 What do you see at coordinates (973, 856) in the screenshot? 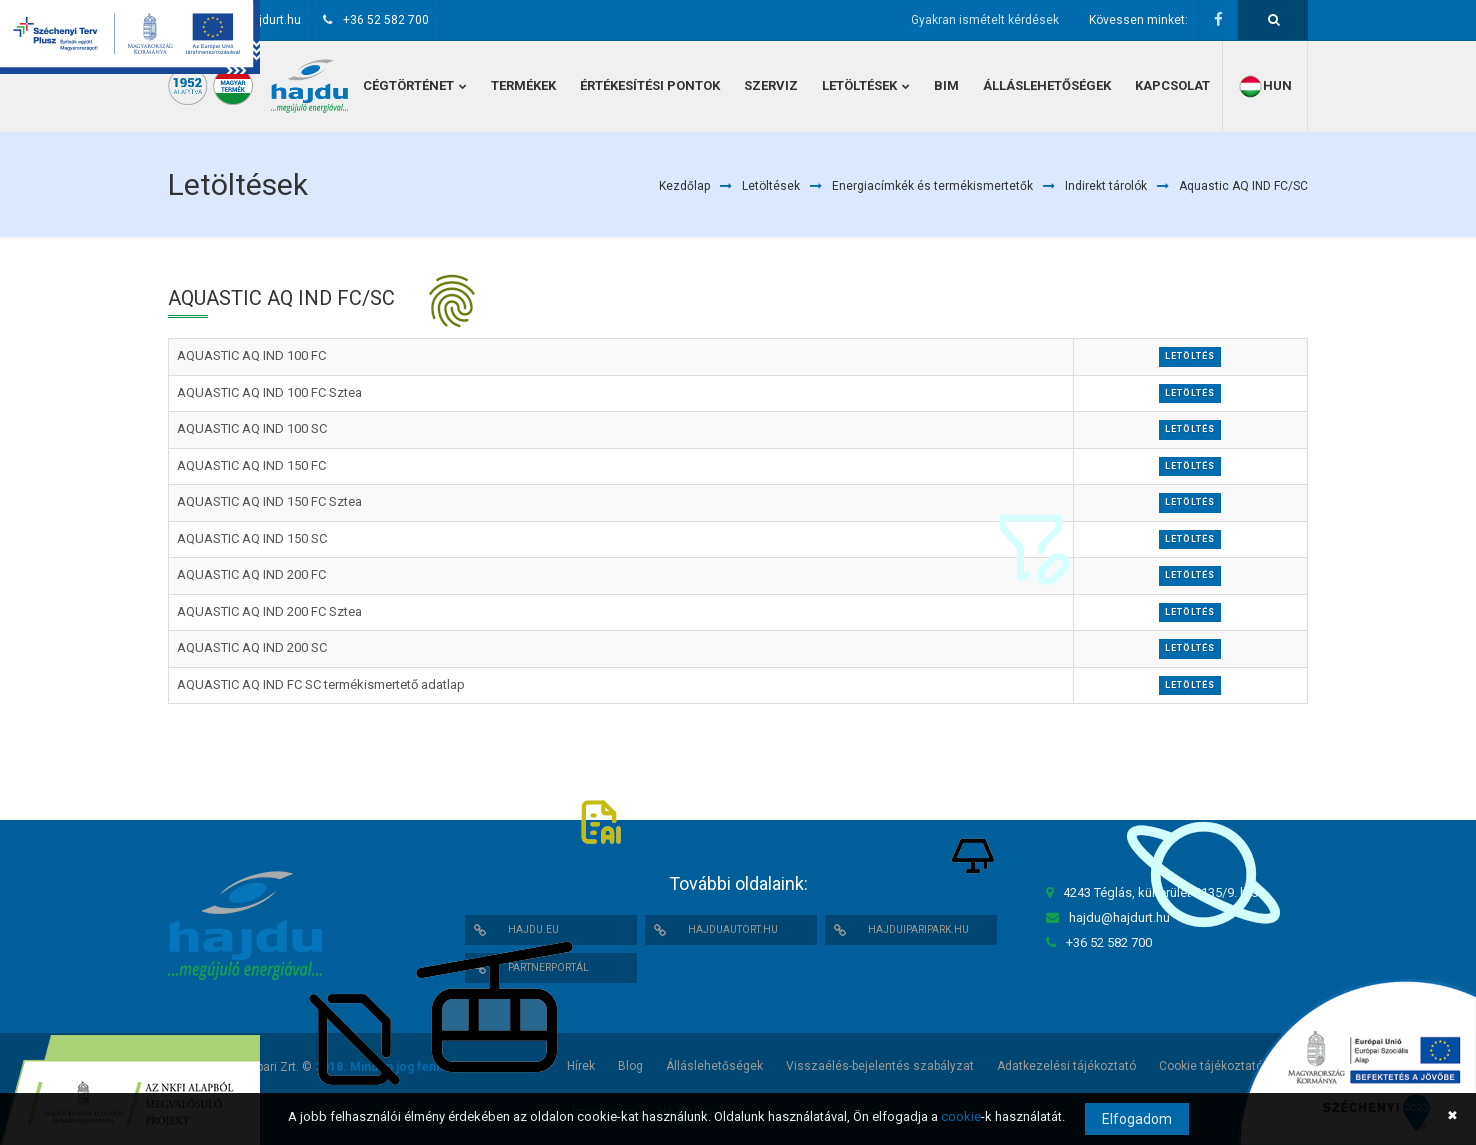
I see `toggle desk lamp or lighting on/off` at bounding box center [973, 856].